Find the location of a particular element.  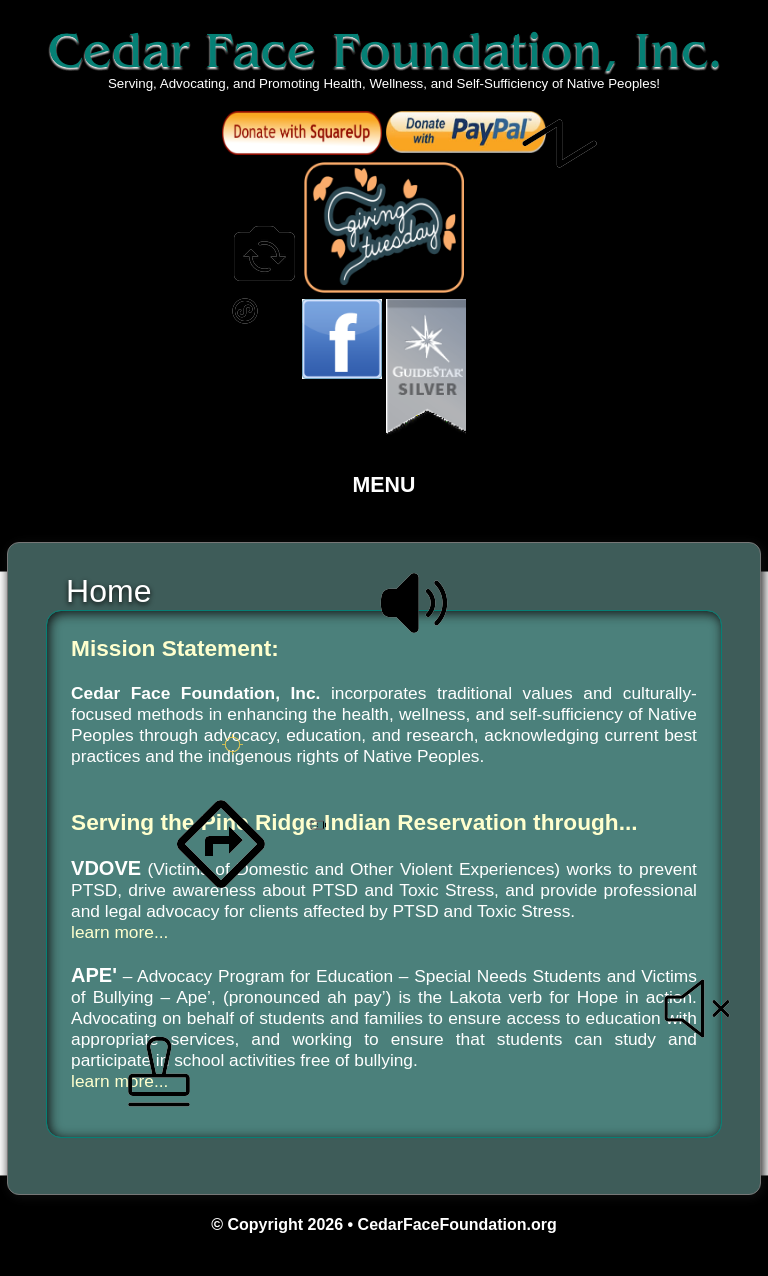

access current location is located at coordinates (232, 744).